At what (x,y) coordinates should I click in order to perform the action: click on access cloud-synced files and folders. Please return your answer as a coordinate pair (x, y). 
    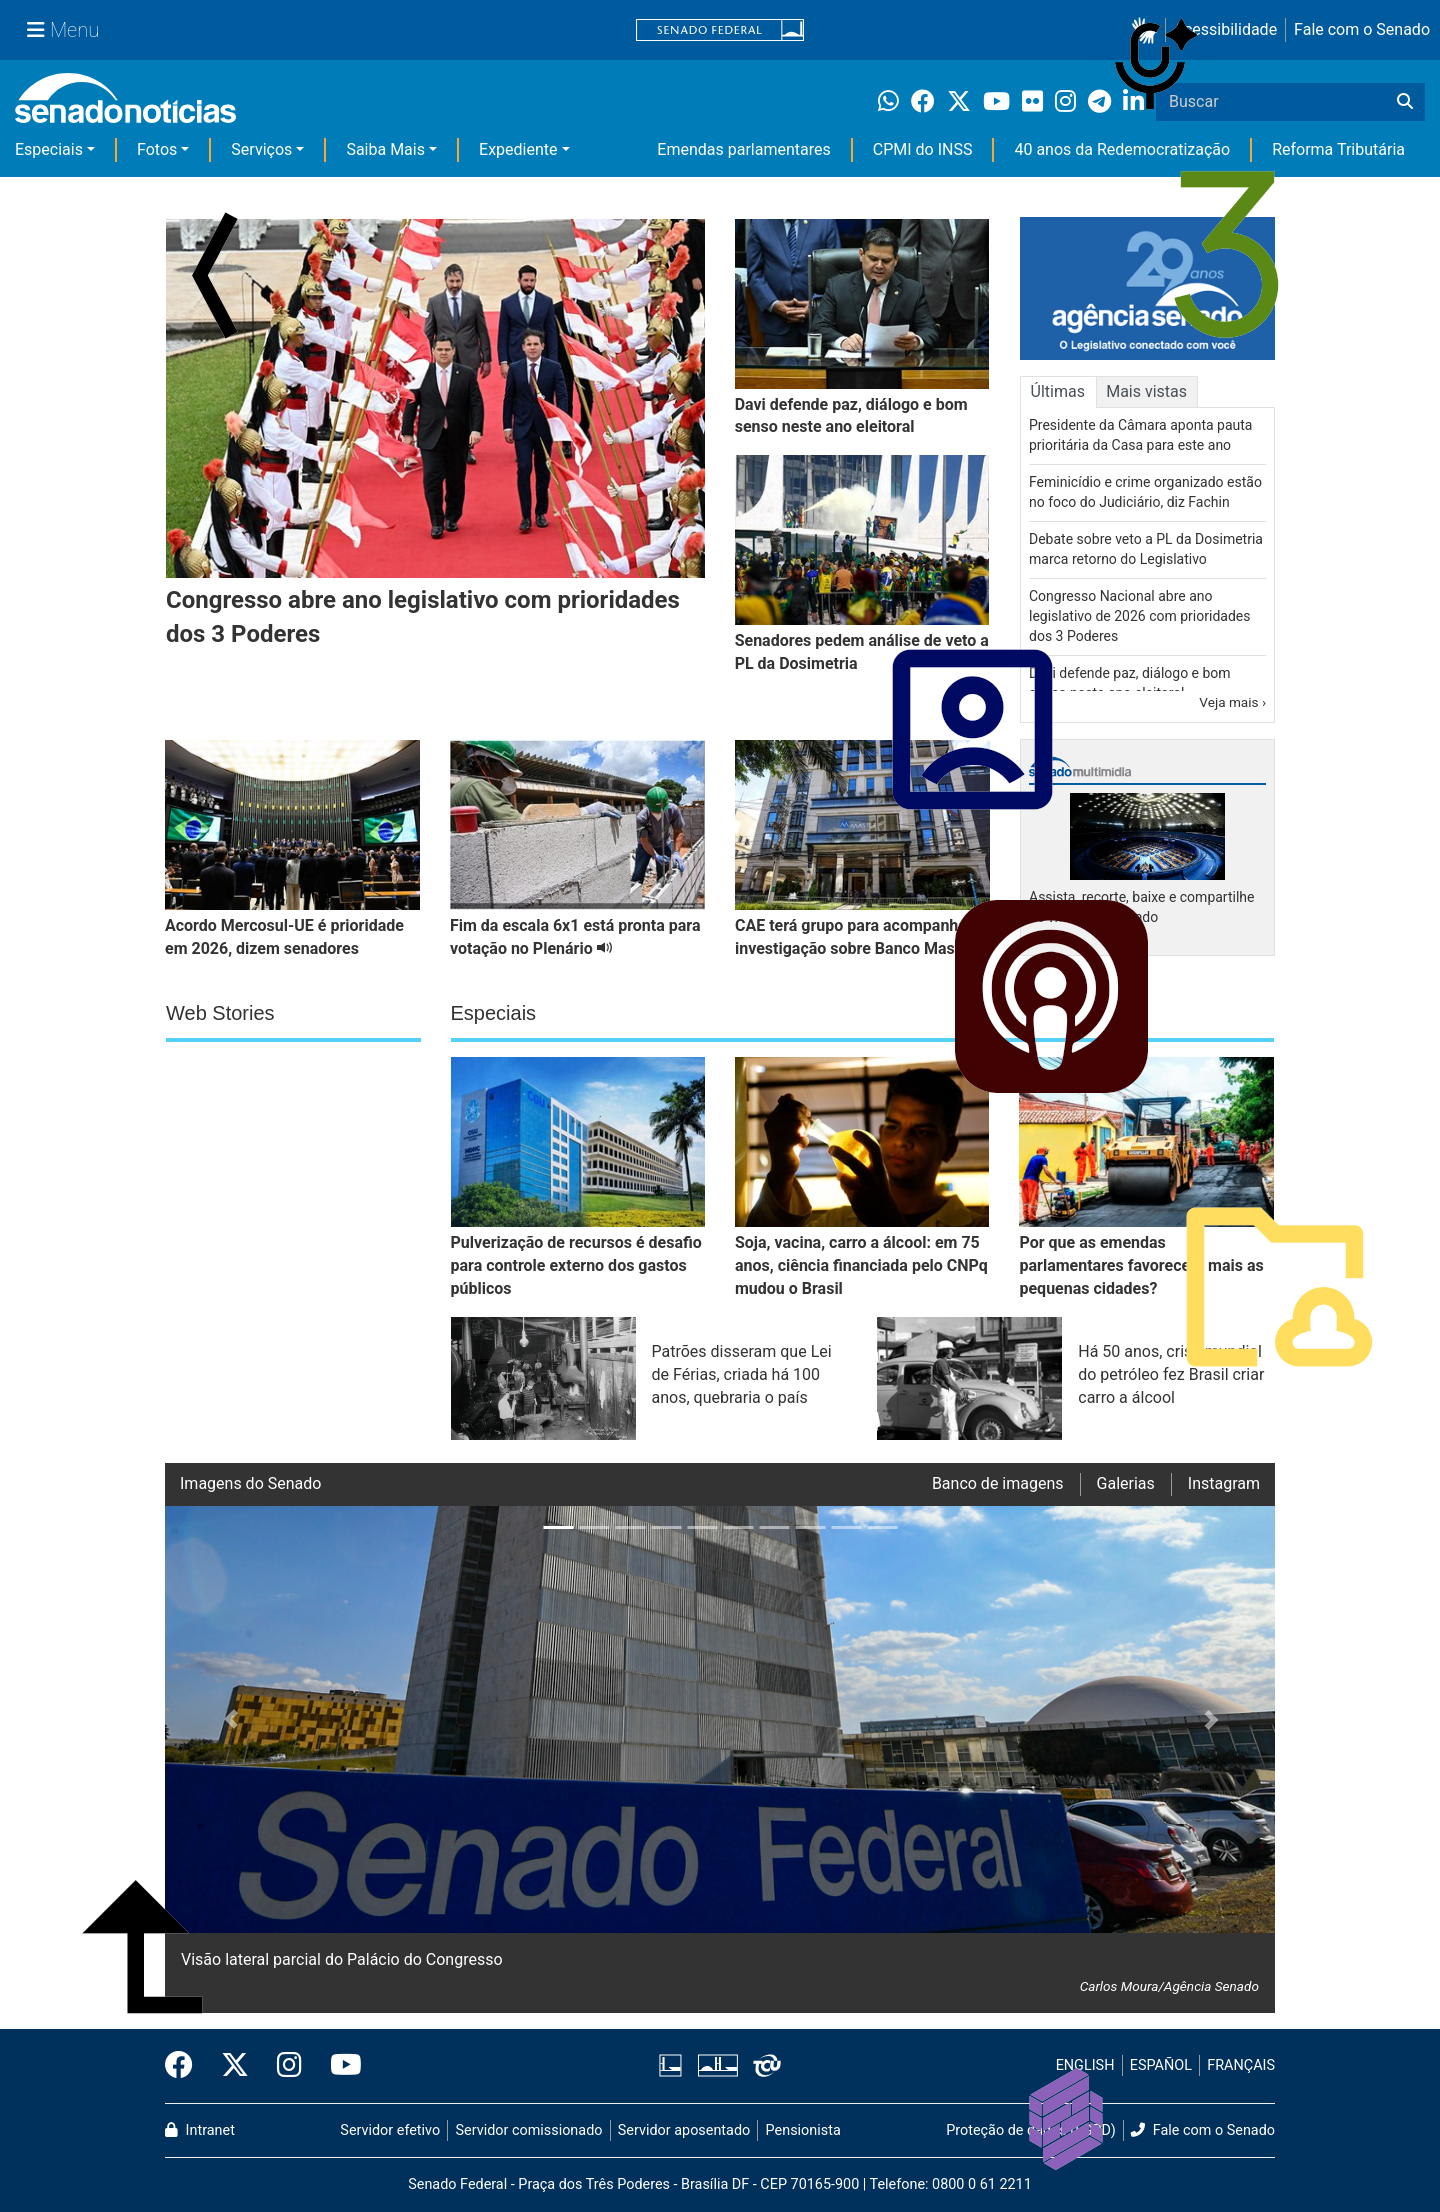
    Looking at the image, I should click on (1275, 1287).